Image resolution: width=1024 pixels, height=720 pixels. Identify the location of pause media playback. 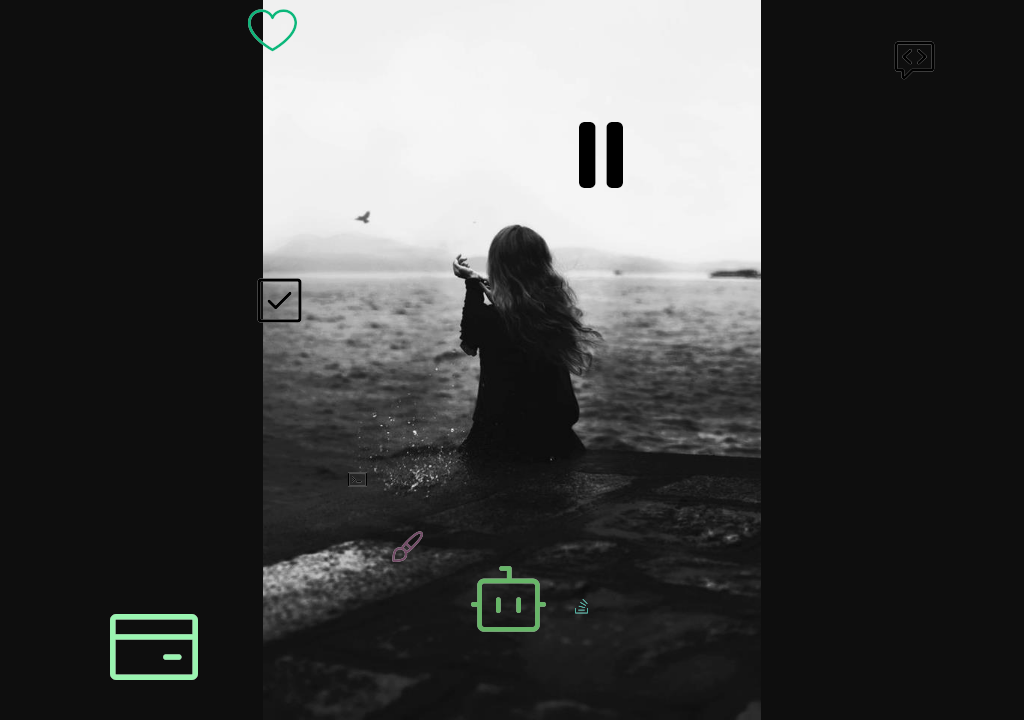
(601, 155).